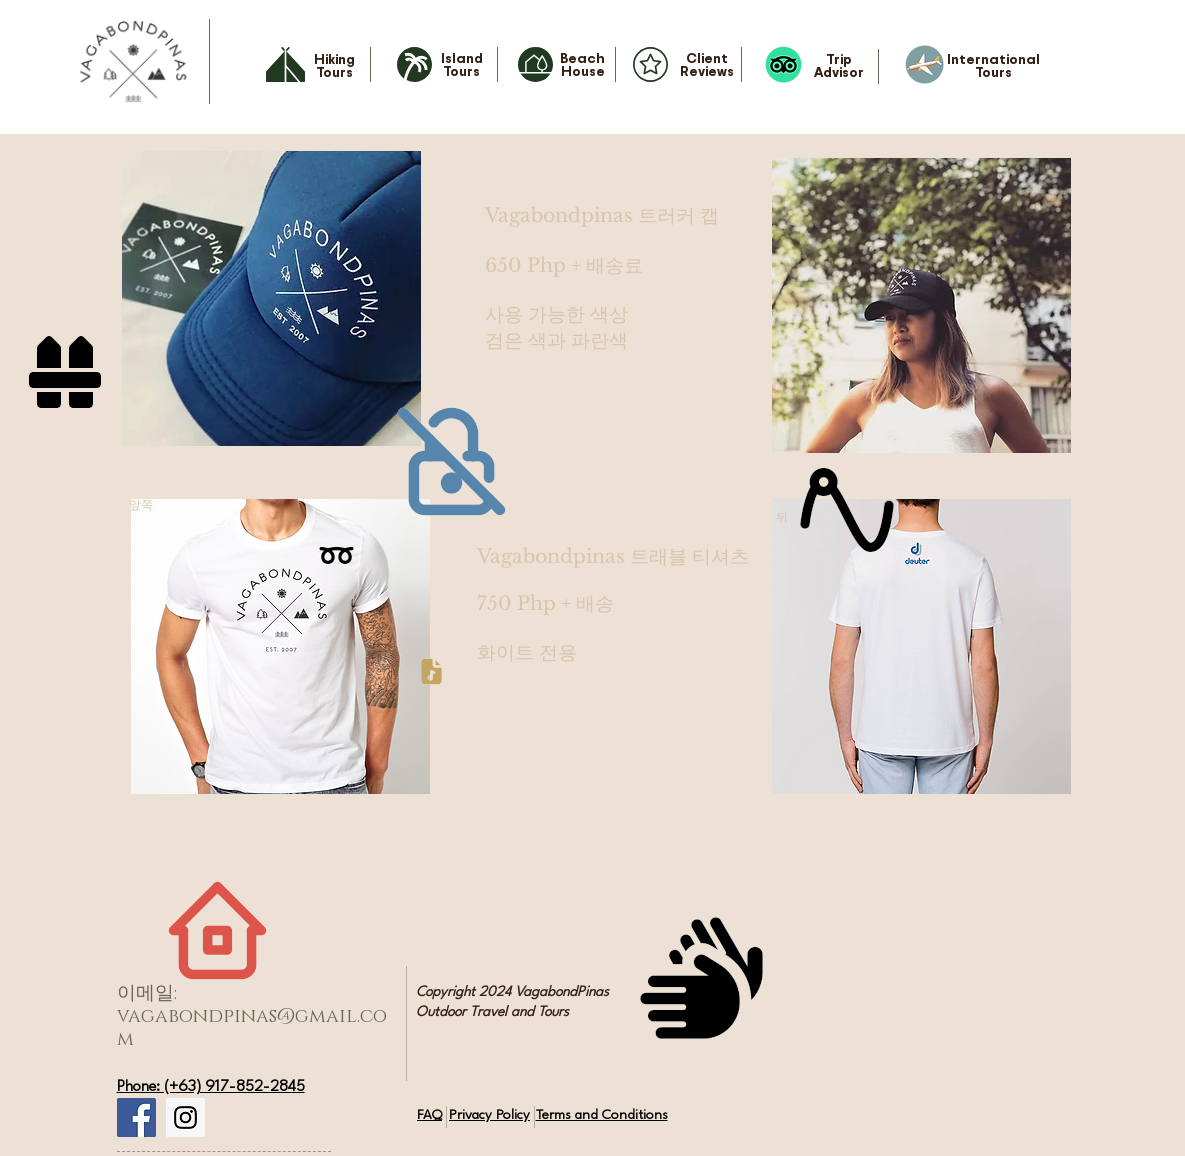 Image resolution: width=1185 pixels, height=1156 pixels. What do you see at coordinates (701, 977) in the screenshot?
I see `indicates sign language or accessibility features` at bounding box center [701, 977].